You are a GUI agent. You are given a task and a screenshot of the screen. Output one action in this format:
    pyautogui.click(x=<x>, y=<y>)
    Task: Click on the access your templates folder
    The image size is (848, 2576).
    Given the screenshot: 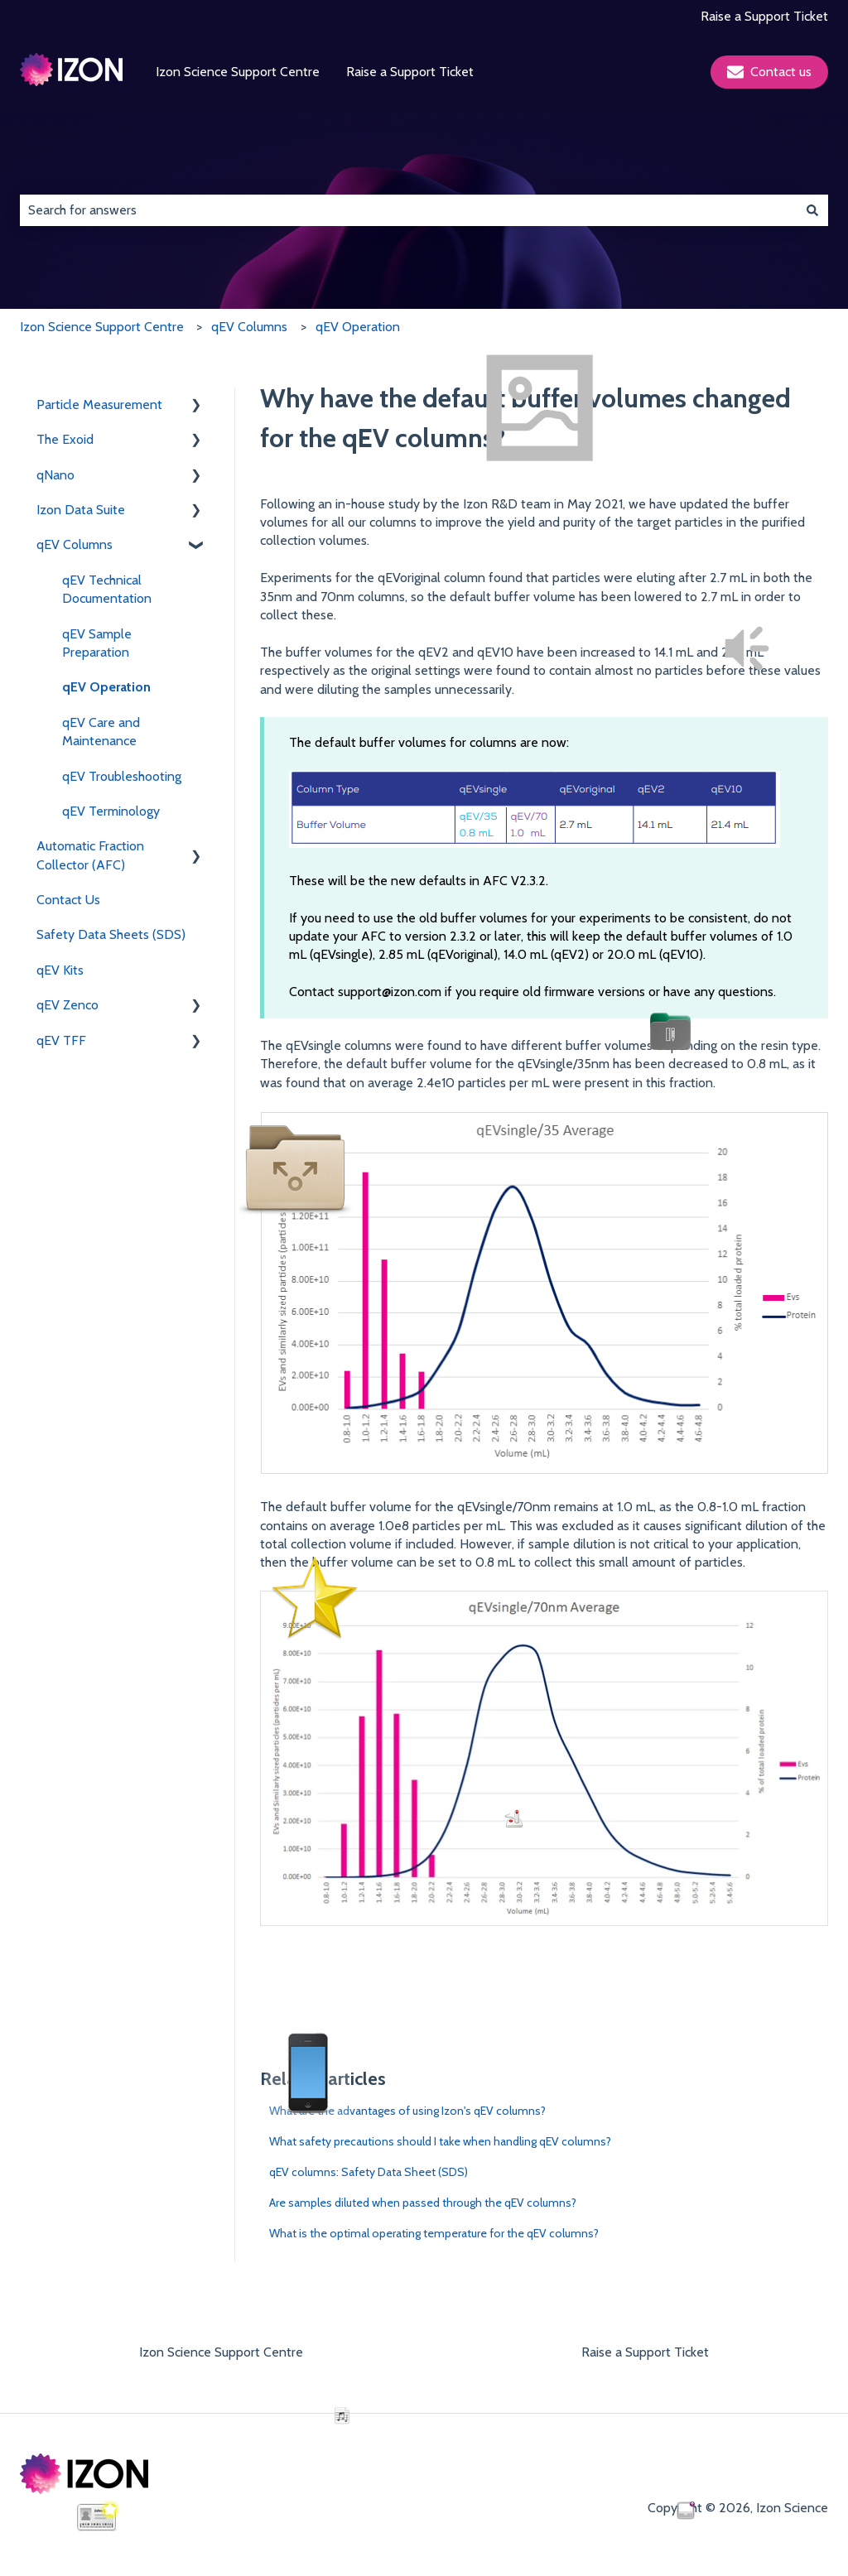 What is the action you would take?
    pyautogui.click(x=670, y=1031)
    